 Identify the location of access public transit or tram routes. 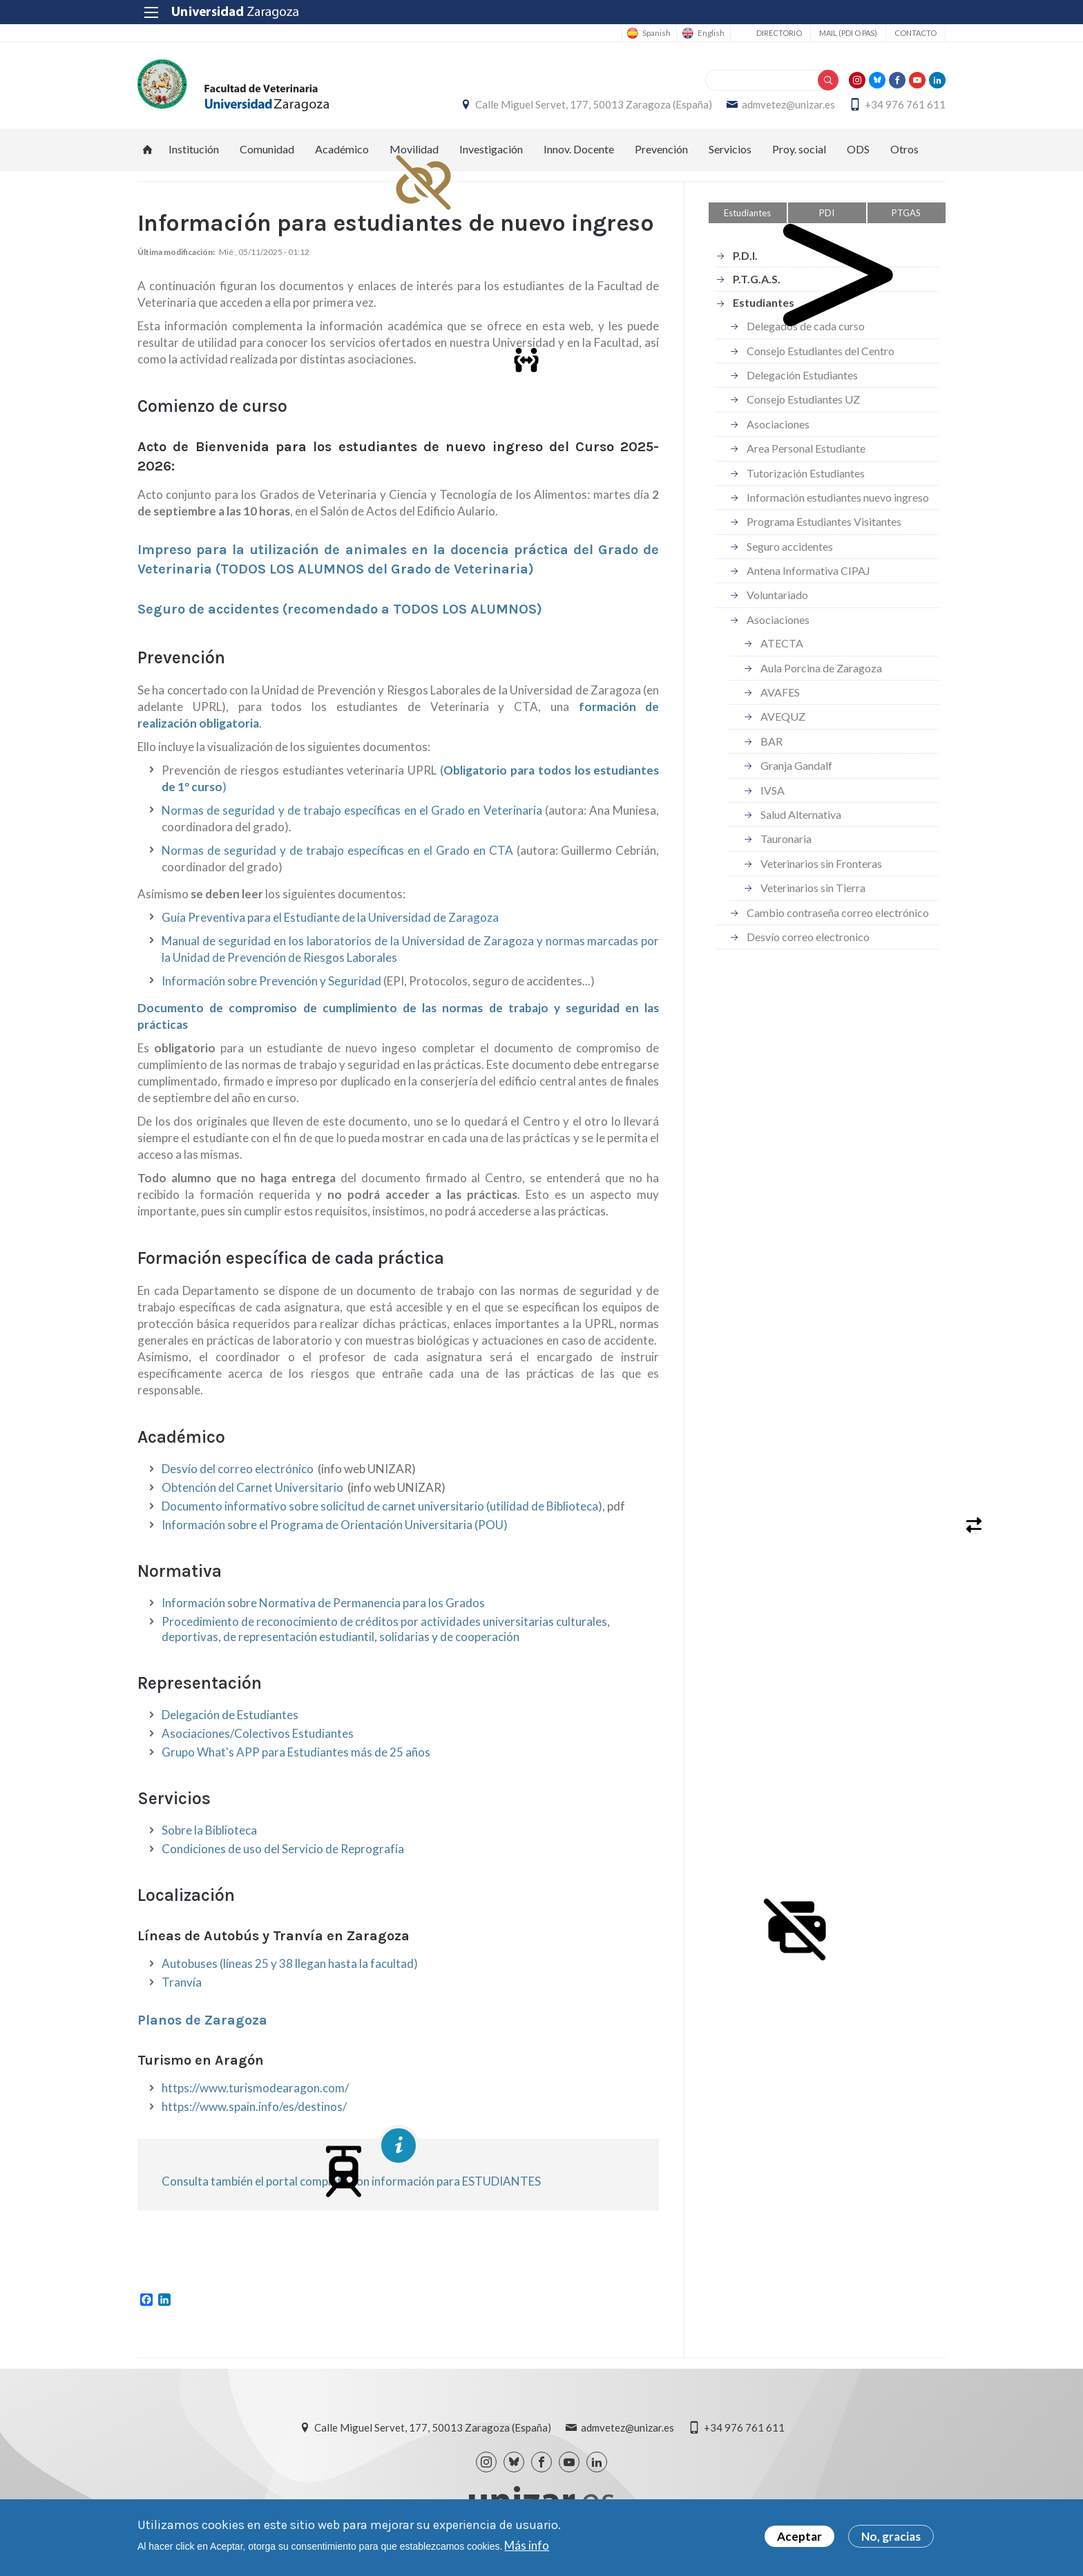
(343, 2170).